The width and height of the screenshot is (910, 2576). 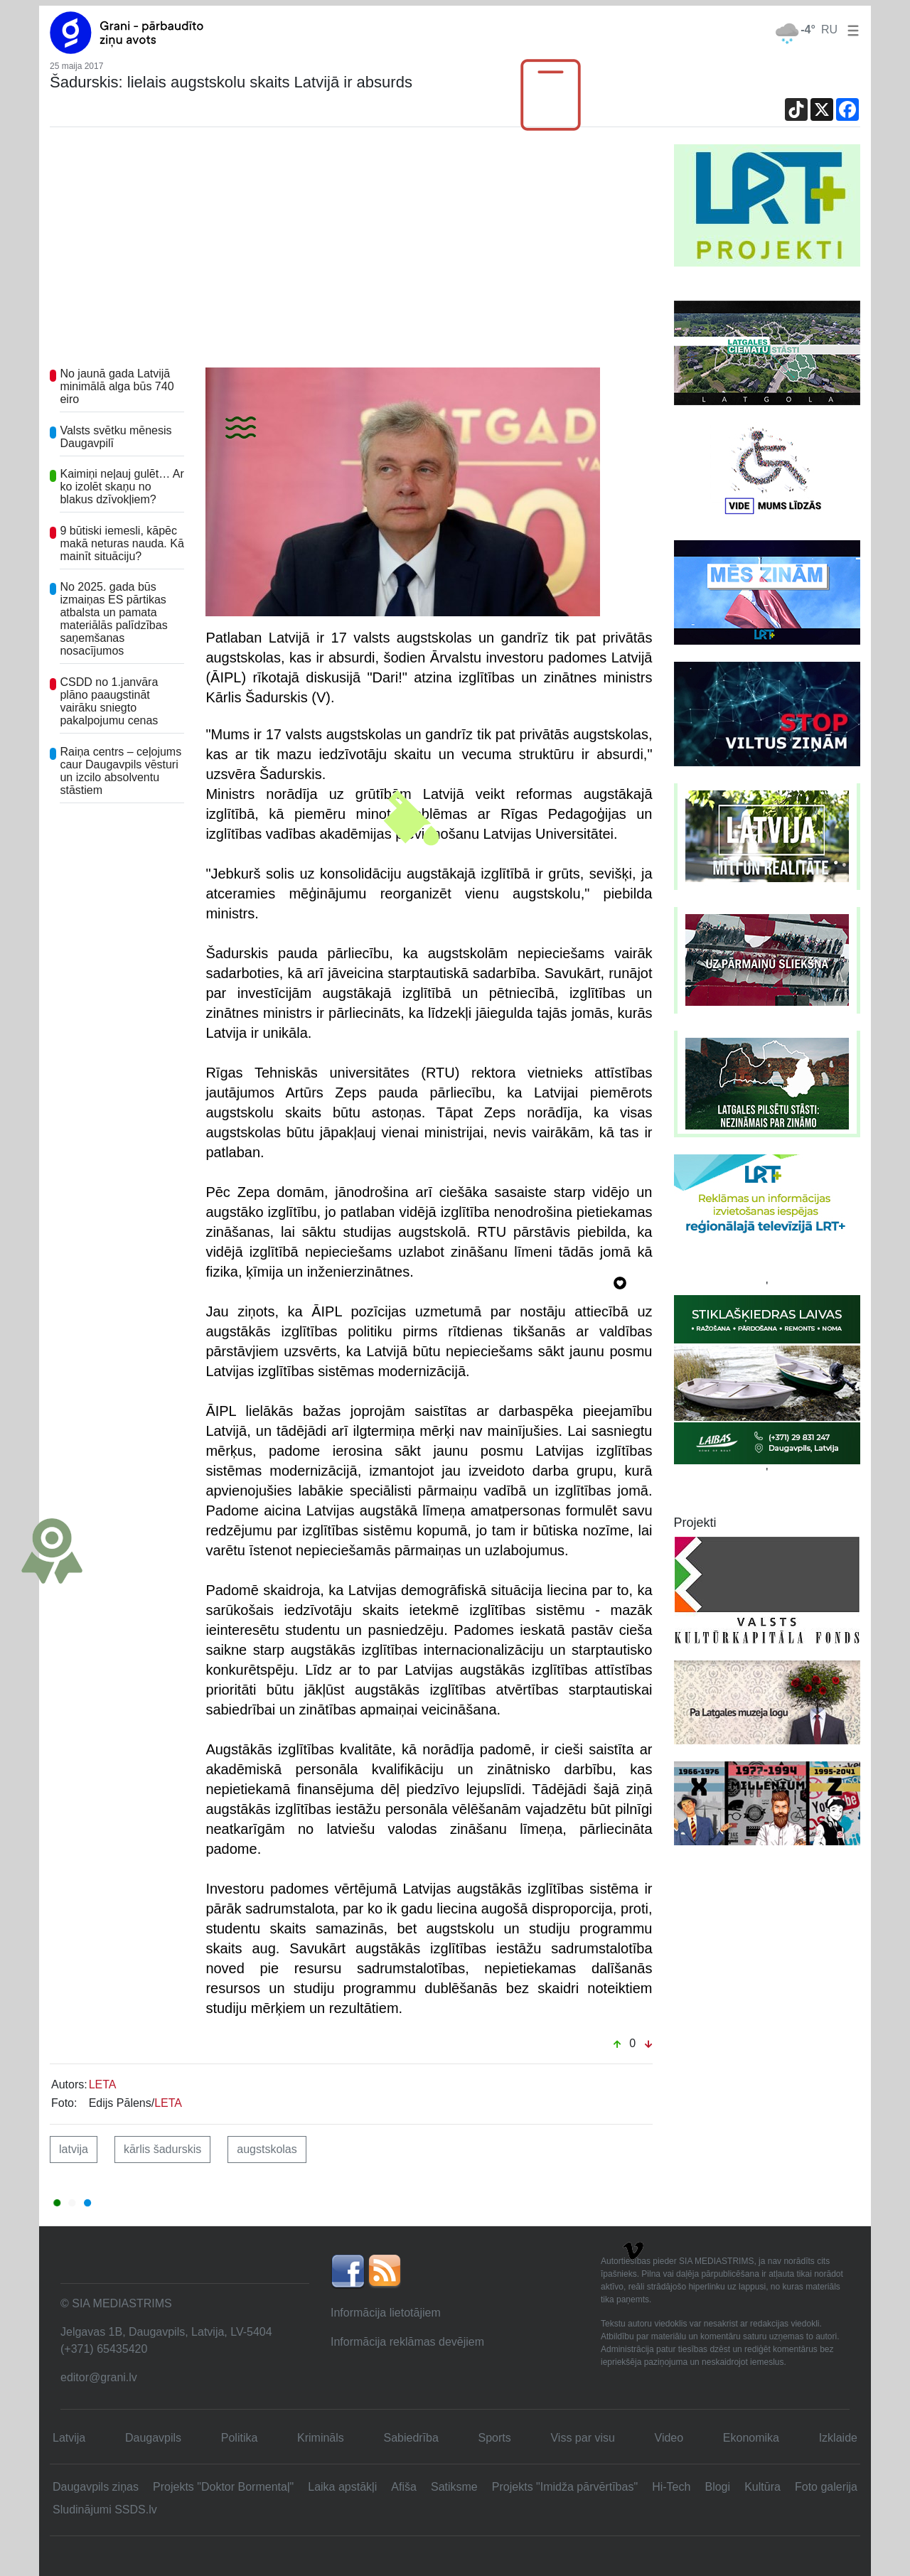 What do you see at coordinates (620, 1283) in the screenshot?
I see `add to favorites` at bounding box center [620, 1283].